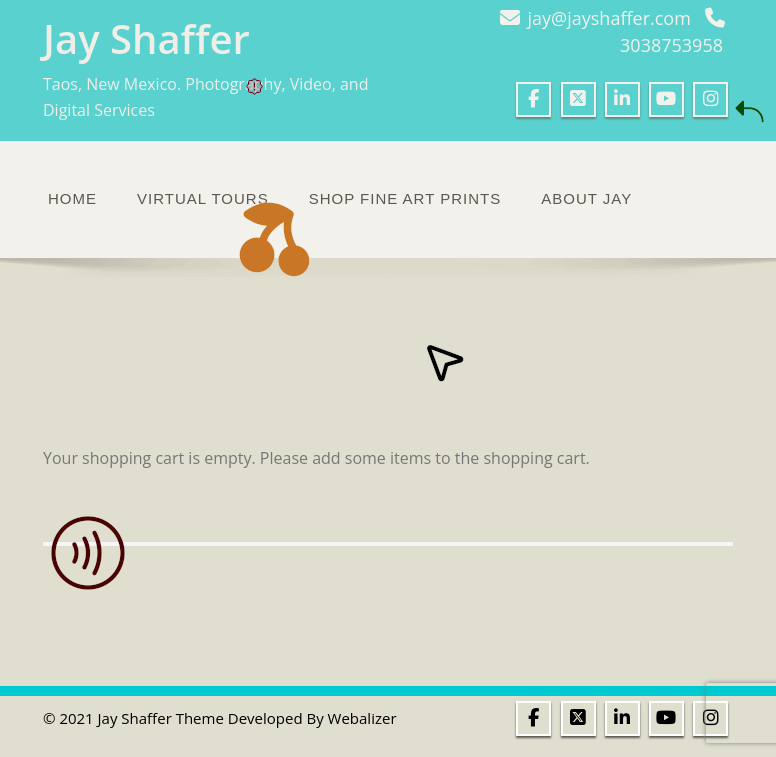  I want to click on tap to navigate to a destination, so click(442, 360).